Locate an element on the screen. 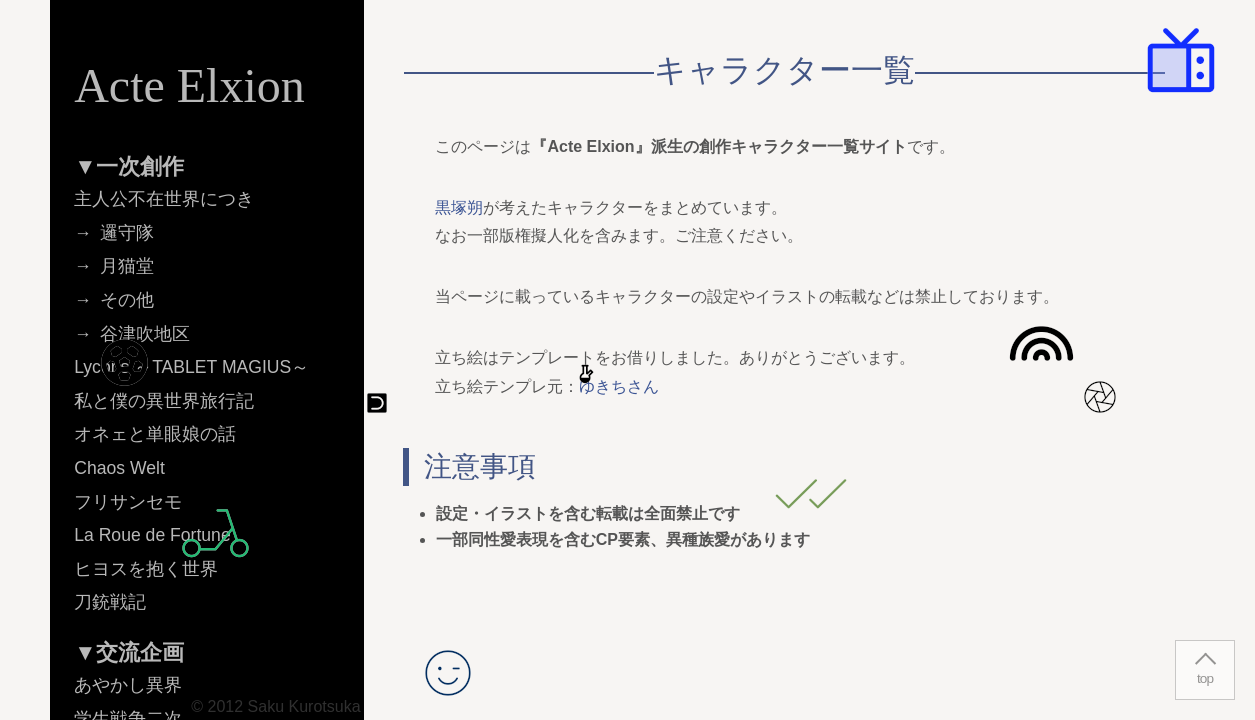 Image resolution: width=1255 pixels, height=720 pixels. access TV or video streaming content is located at coordinates (1181, 64).